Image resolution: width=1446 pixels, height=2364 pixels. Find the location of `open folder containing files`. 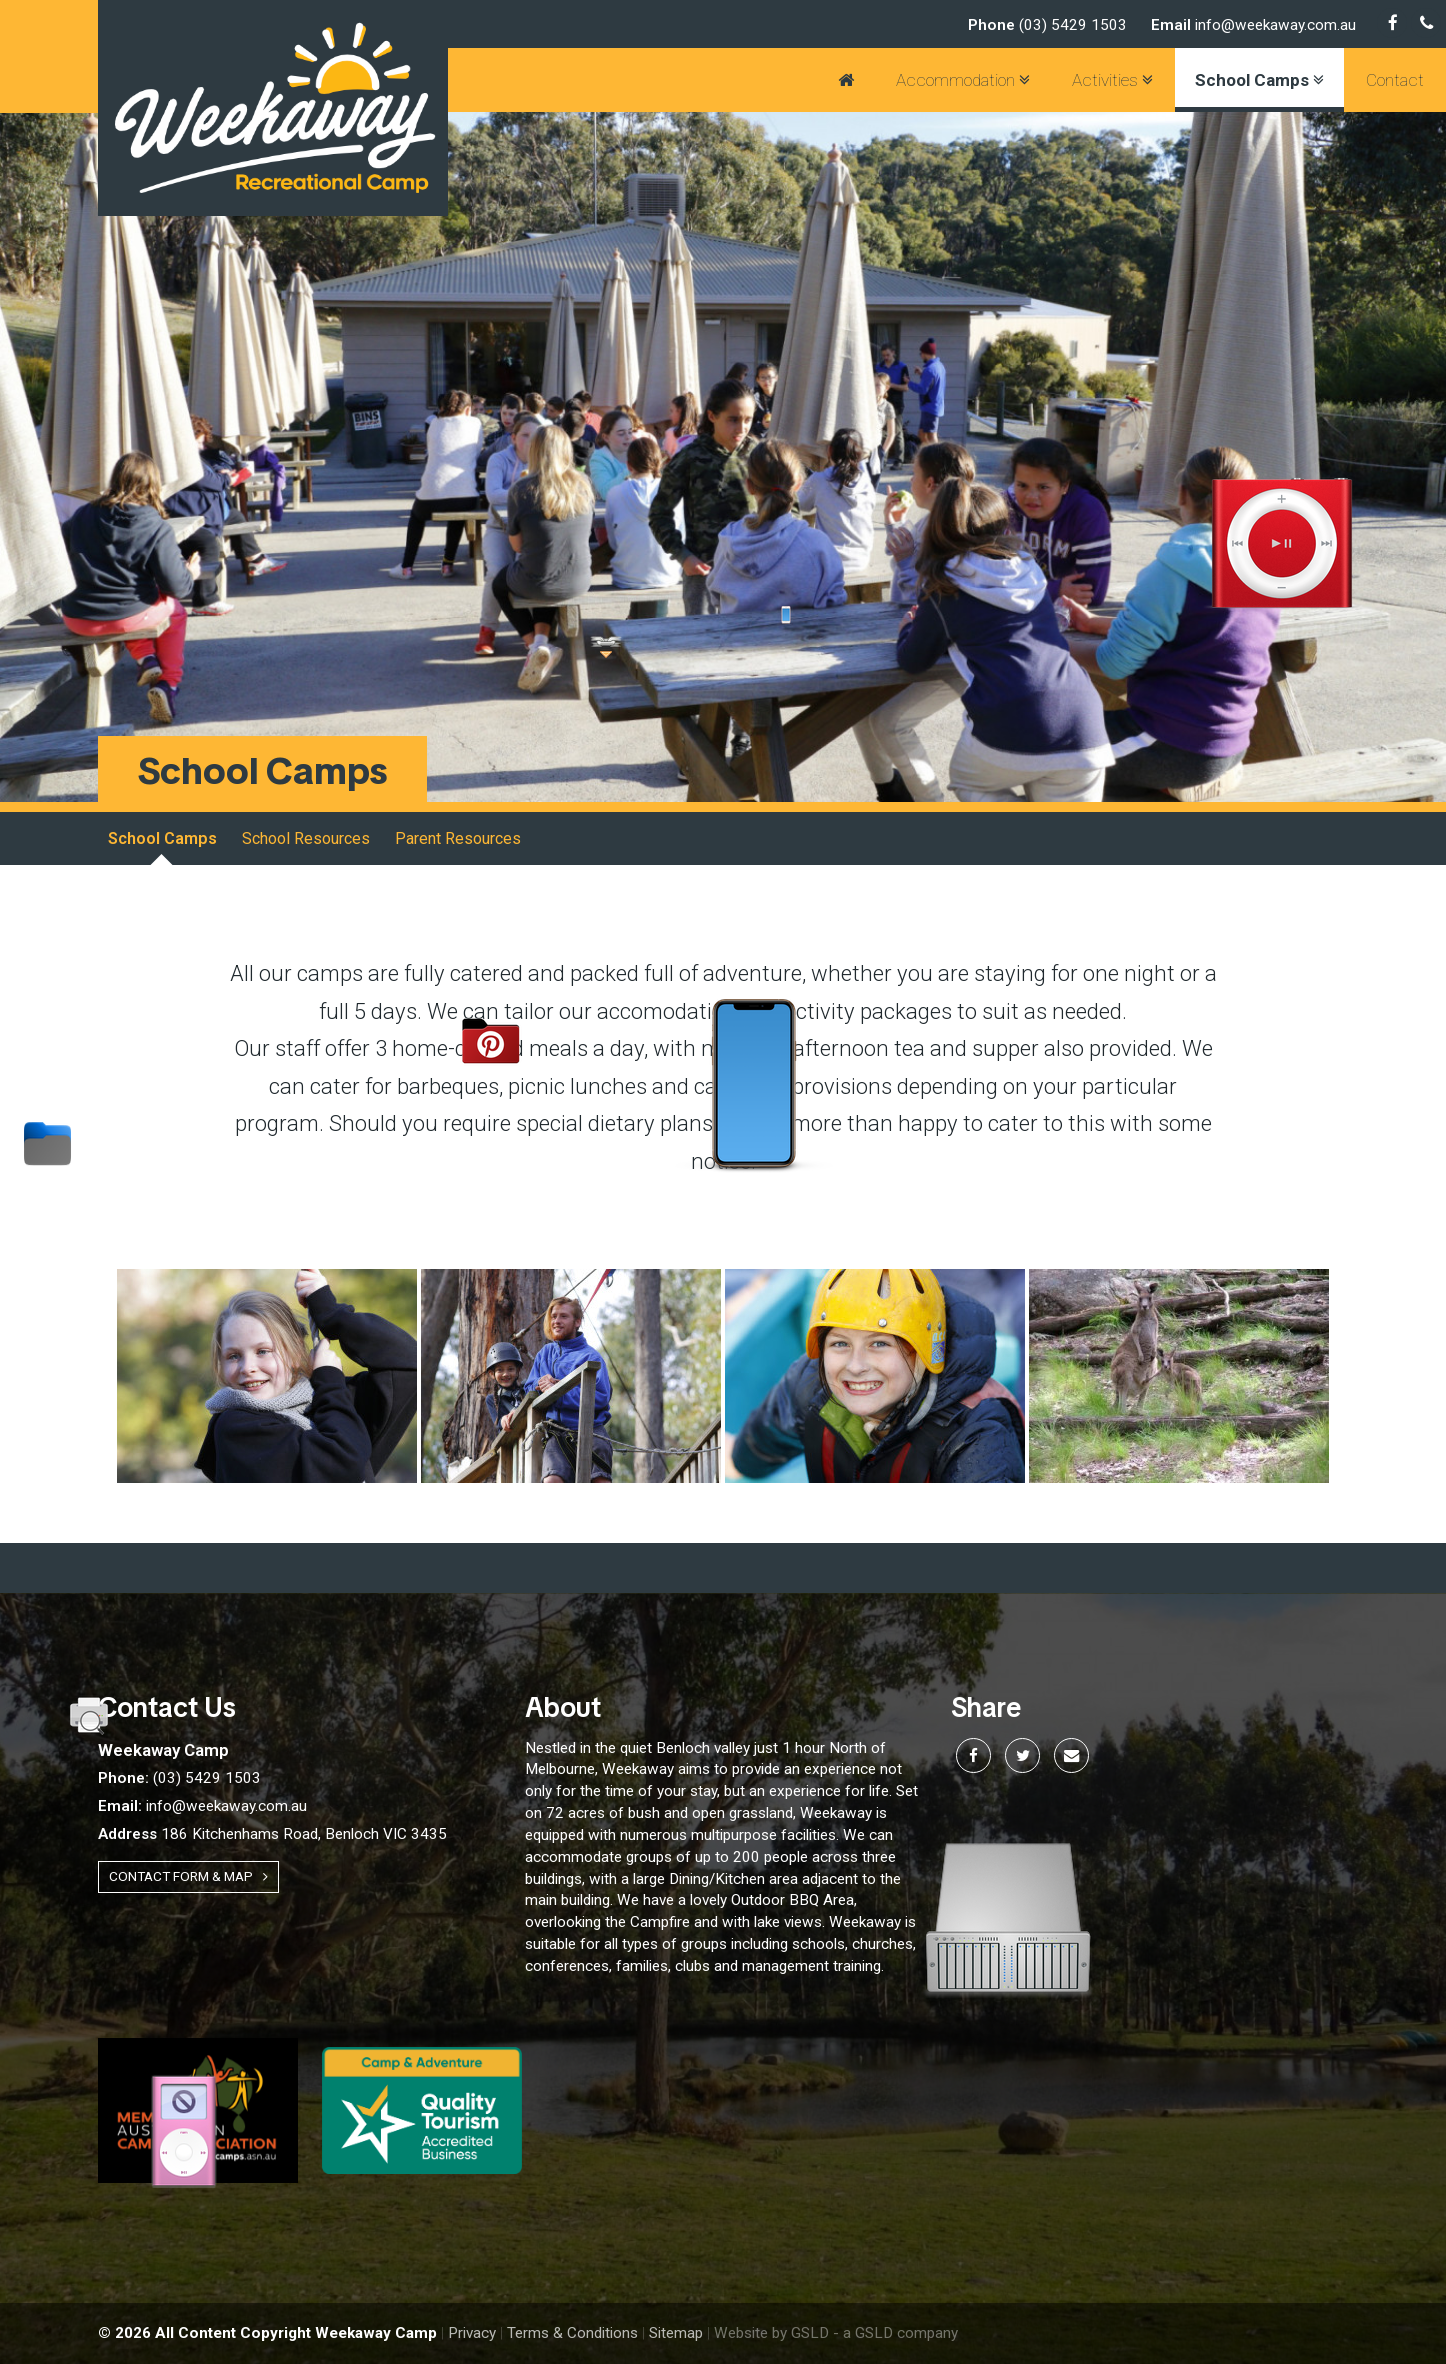

open folder containing files is located at coordinates (47, 1143).